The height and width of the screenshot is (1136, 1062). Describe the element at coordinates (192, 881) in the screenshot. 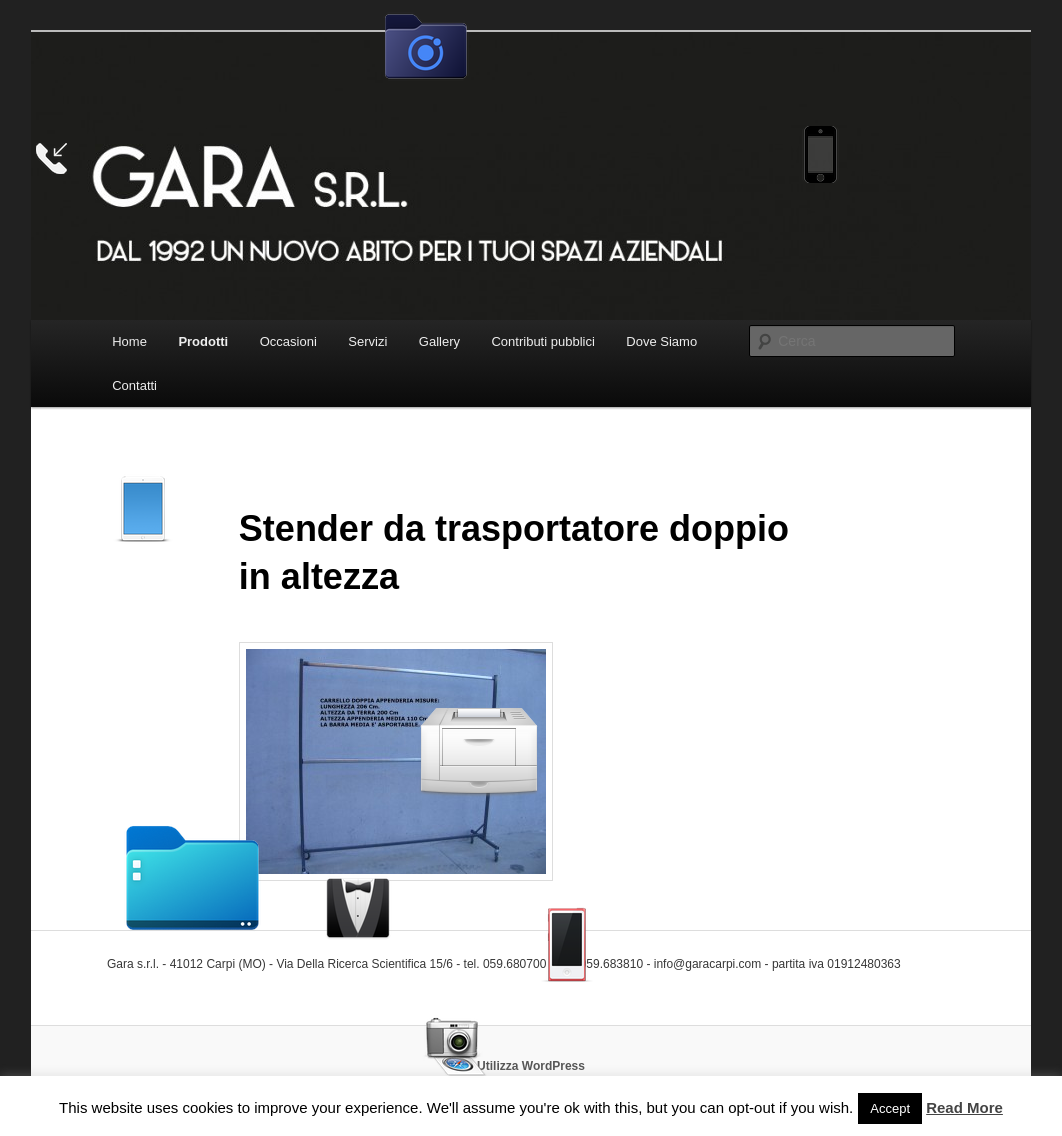

I see `open desktop folder` at that location.